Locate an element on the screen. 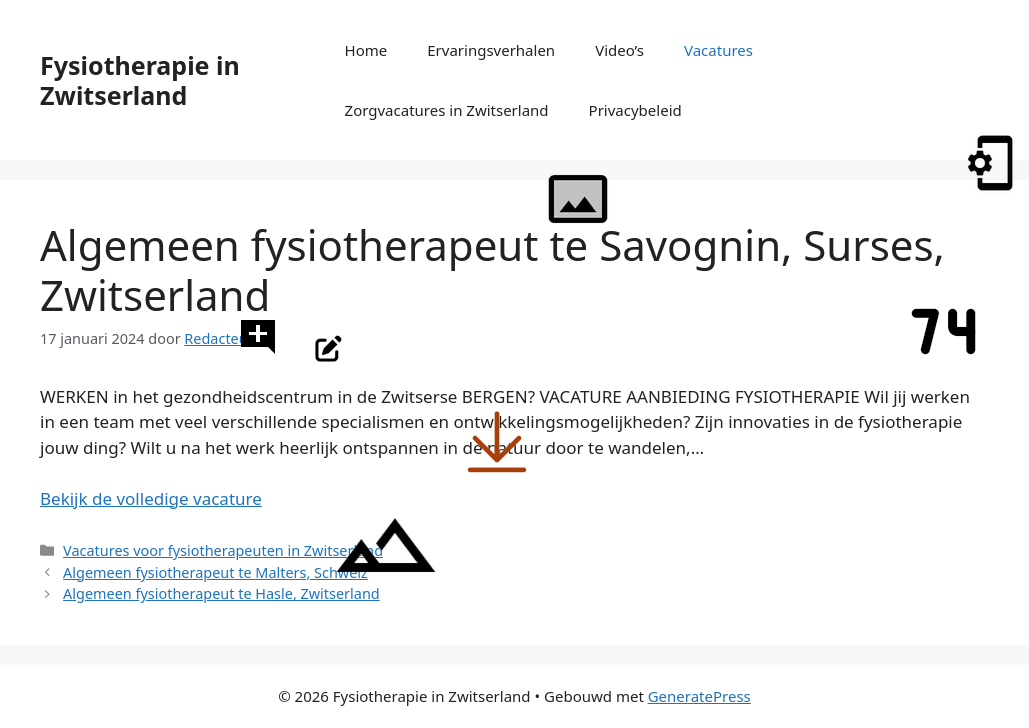 The height and width of the screenshot is (728, 1029). download a file is located at coordinates (497, 443).